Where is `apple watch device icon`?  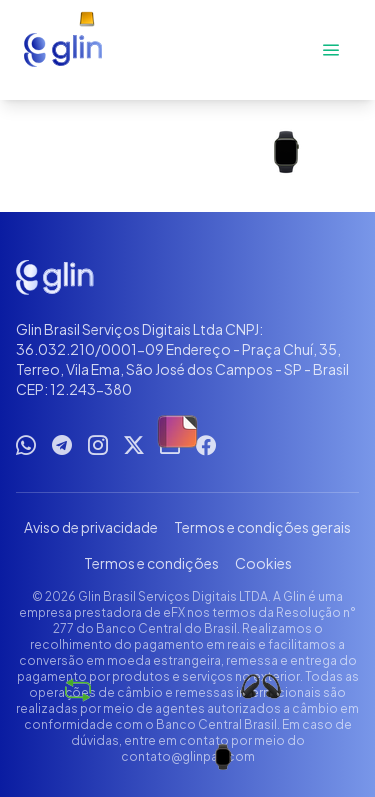 apple watch device icon is located at coordinates (223, 757).